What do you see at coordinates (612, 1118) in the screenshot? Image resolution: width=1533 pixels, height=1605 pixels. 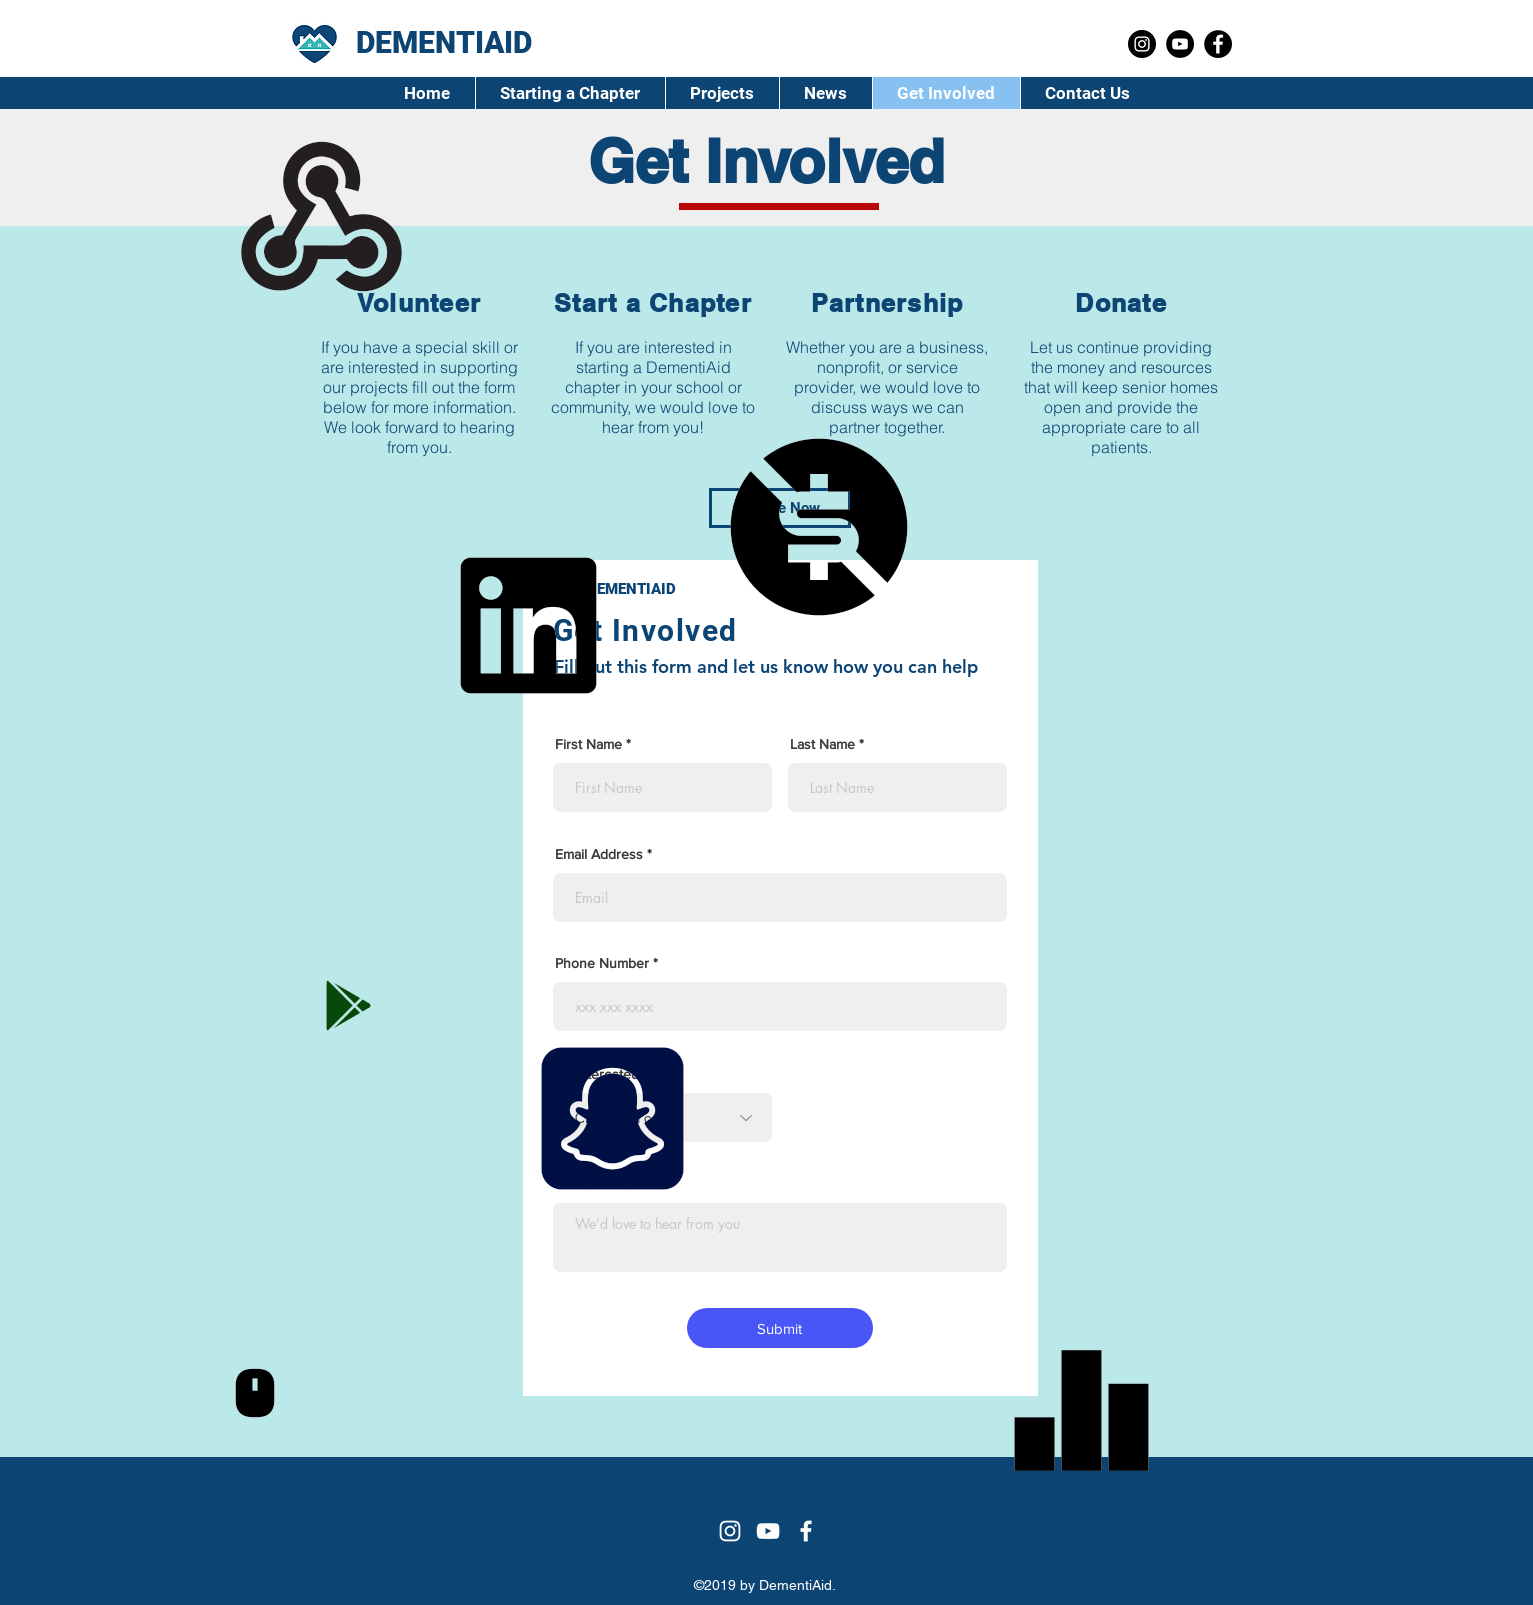 I see `open snapchat app` at bounding box center [612, 1118].